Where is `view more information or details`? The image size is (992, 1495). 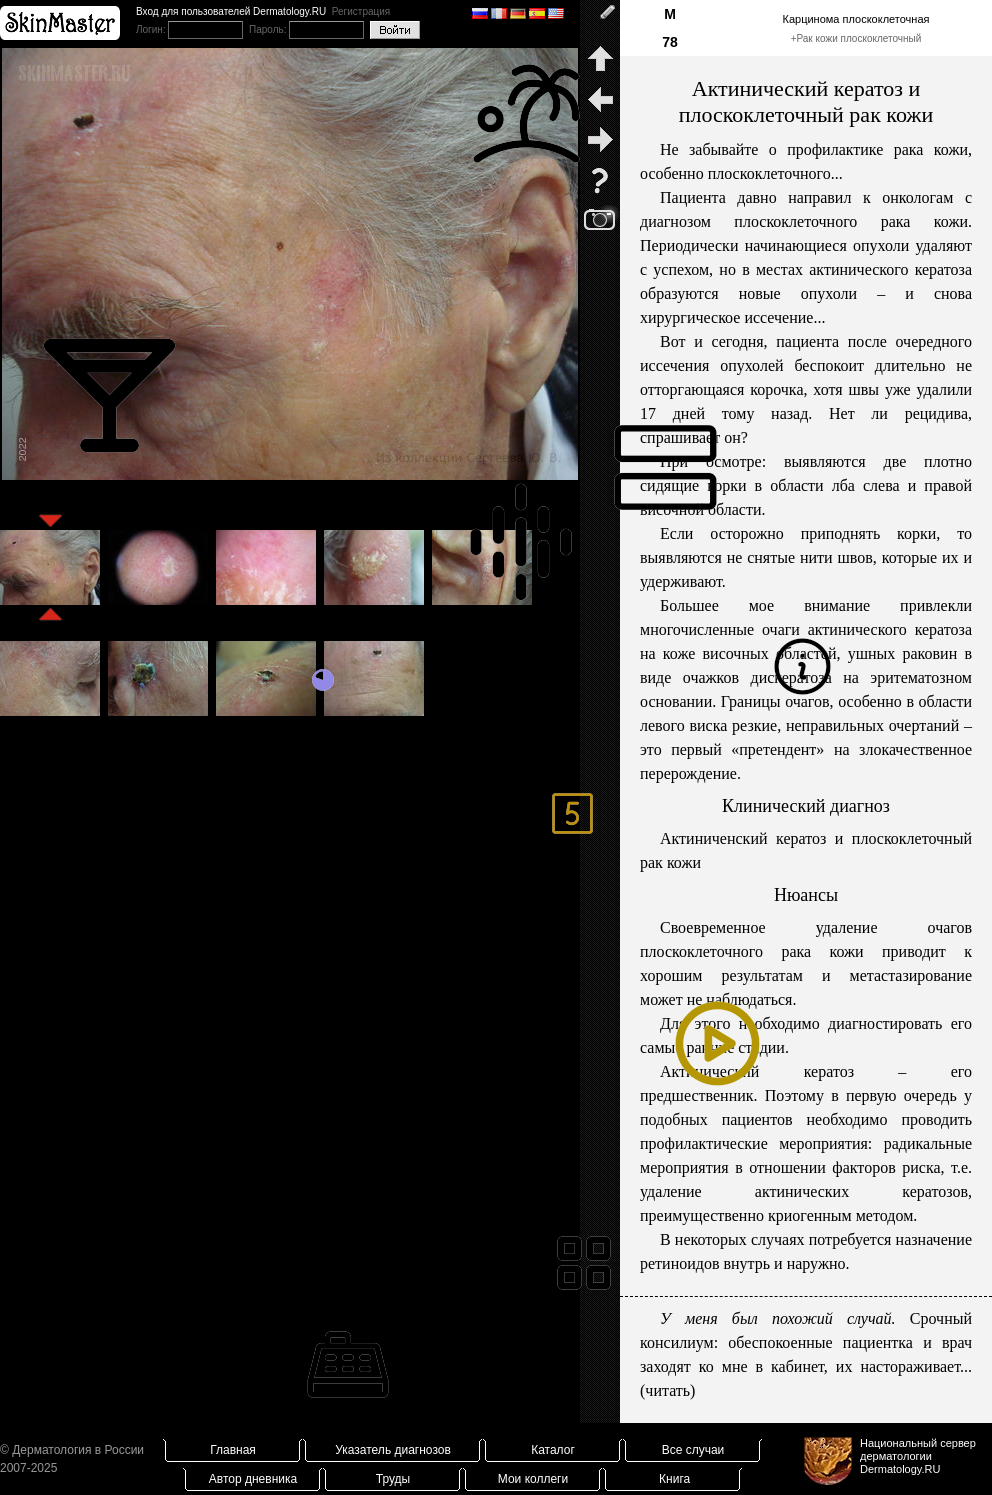
view more information or details is located at coordinates (802, 666).